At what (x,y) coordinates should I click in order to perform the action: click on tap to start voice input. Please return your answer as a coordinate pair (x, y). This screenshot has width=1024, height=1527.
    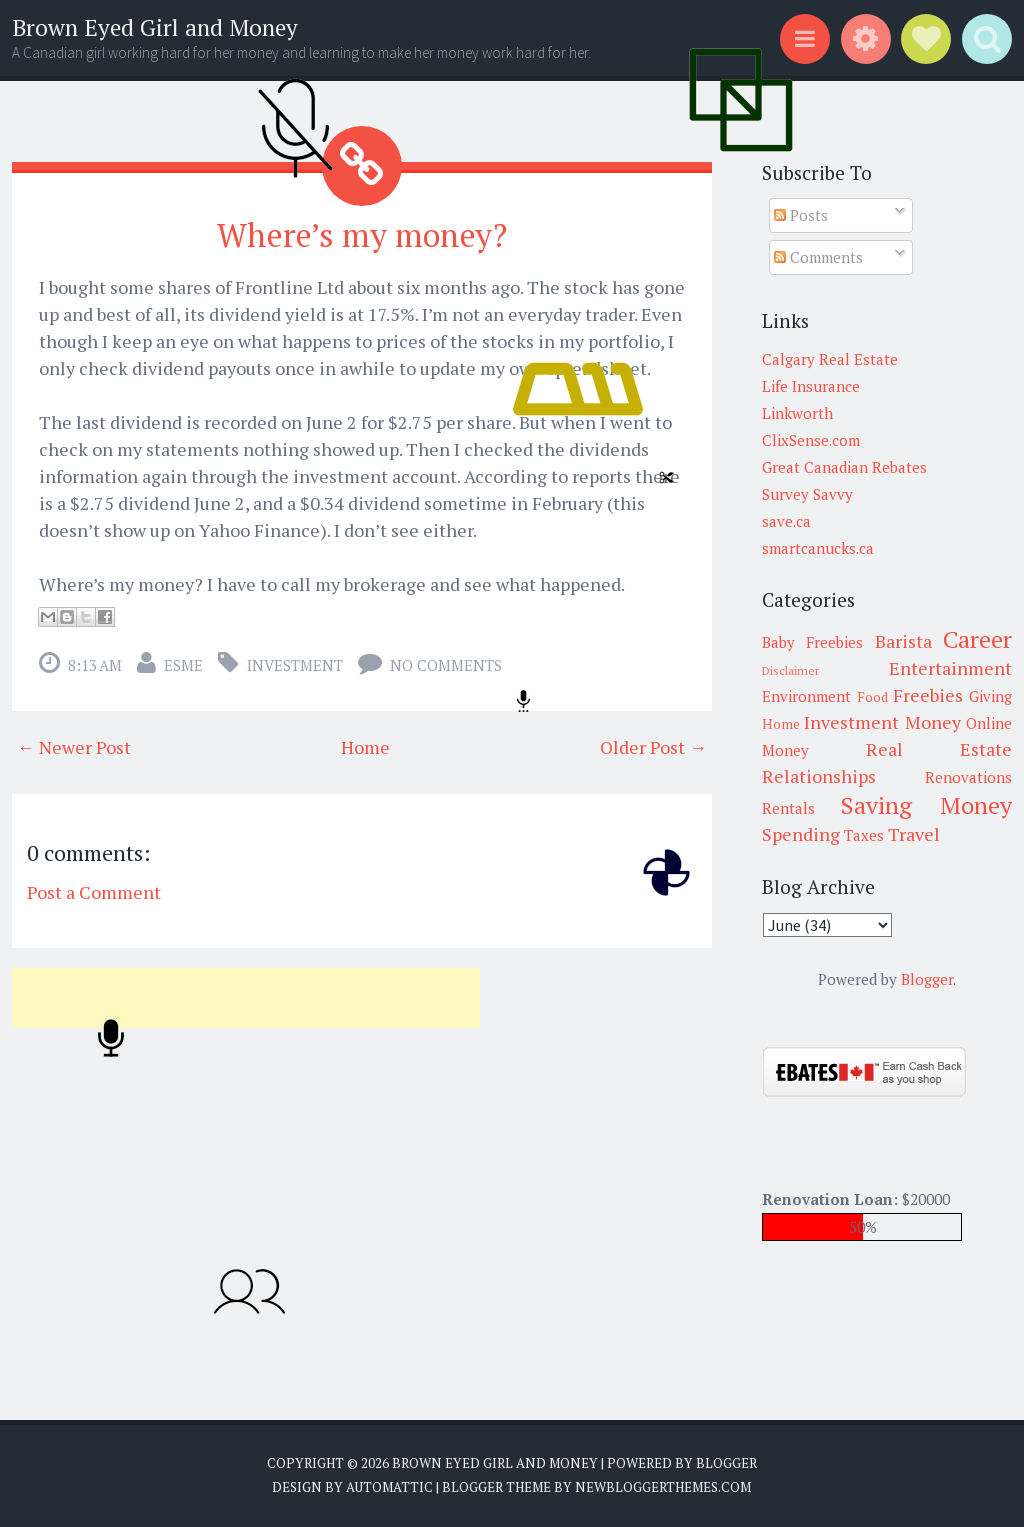
    Looking at the image, I should click on (111, 1038).